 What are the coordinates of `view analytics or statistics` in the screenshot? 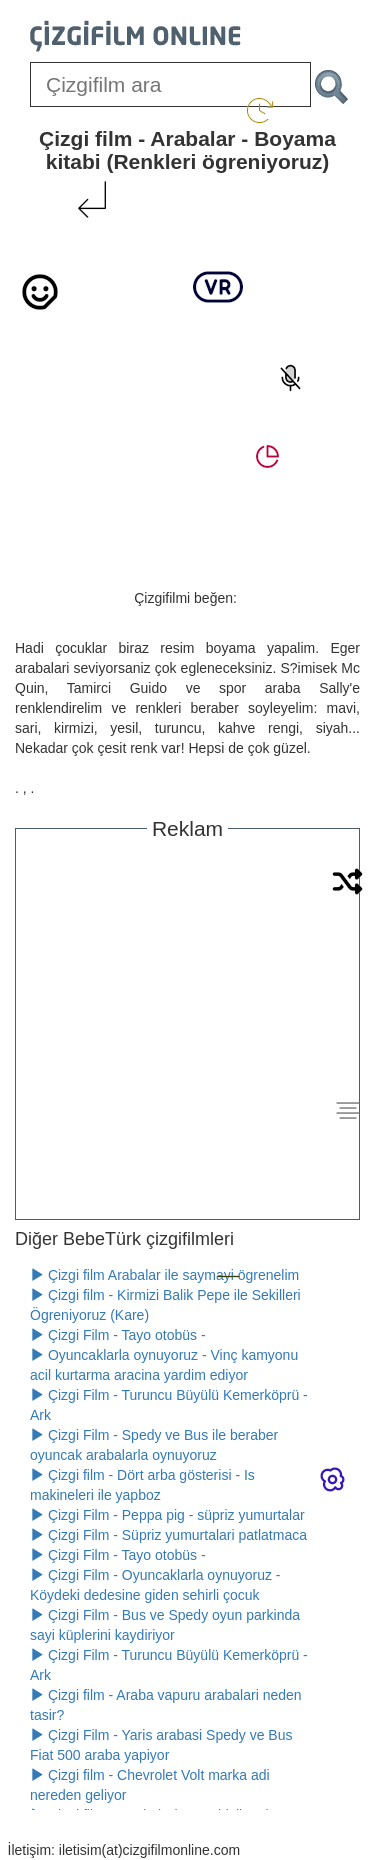 It's located at (267, 456).